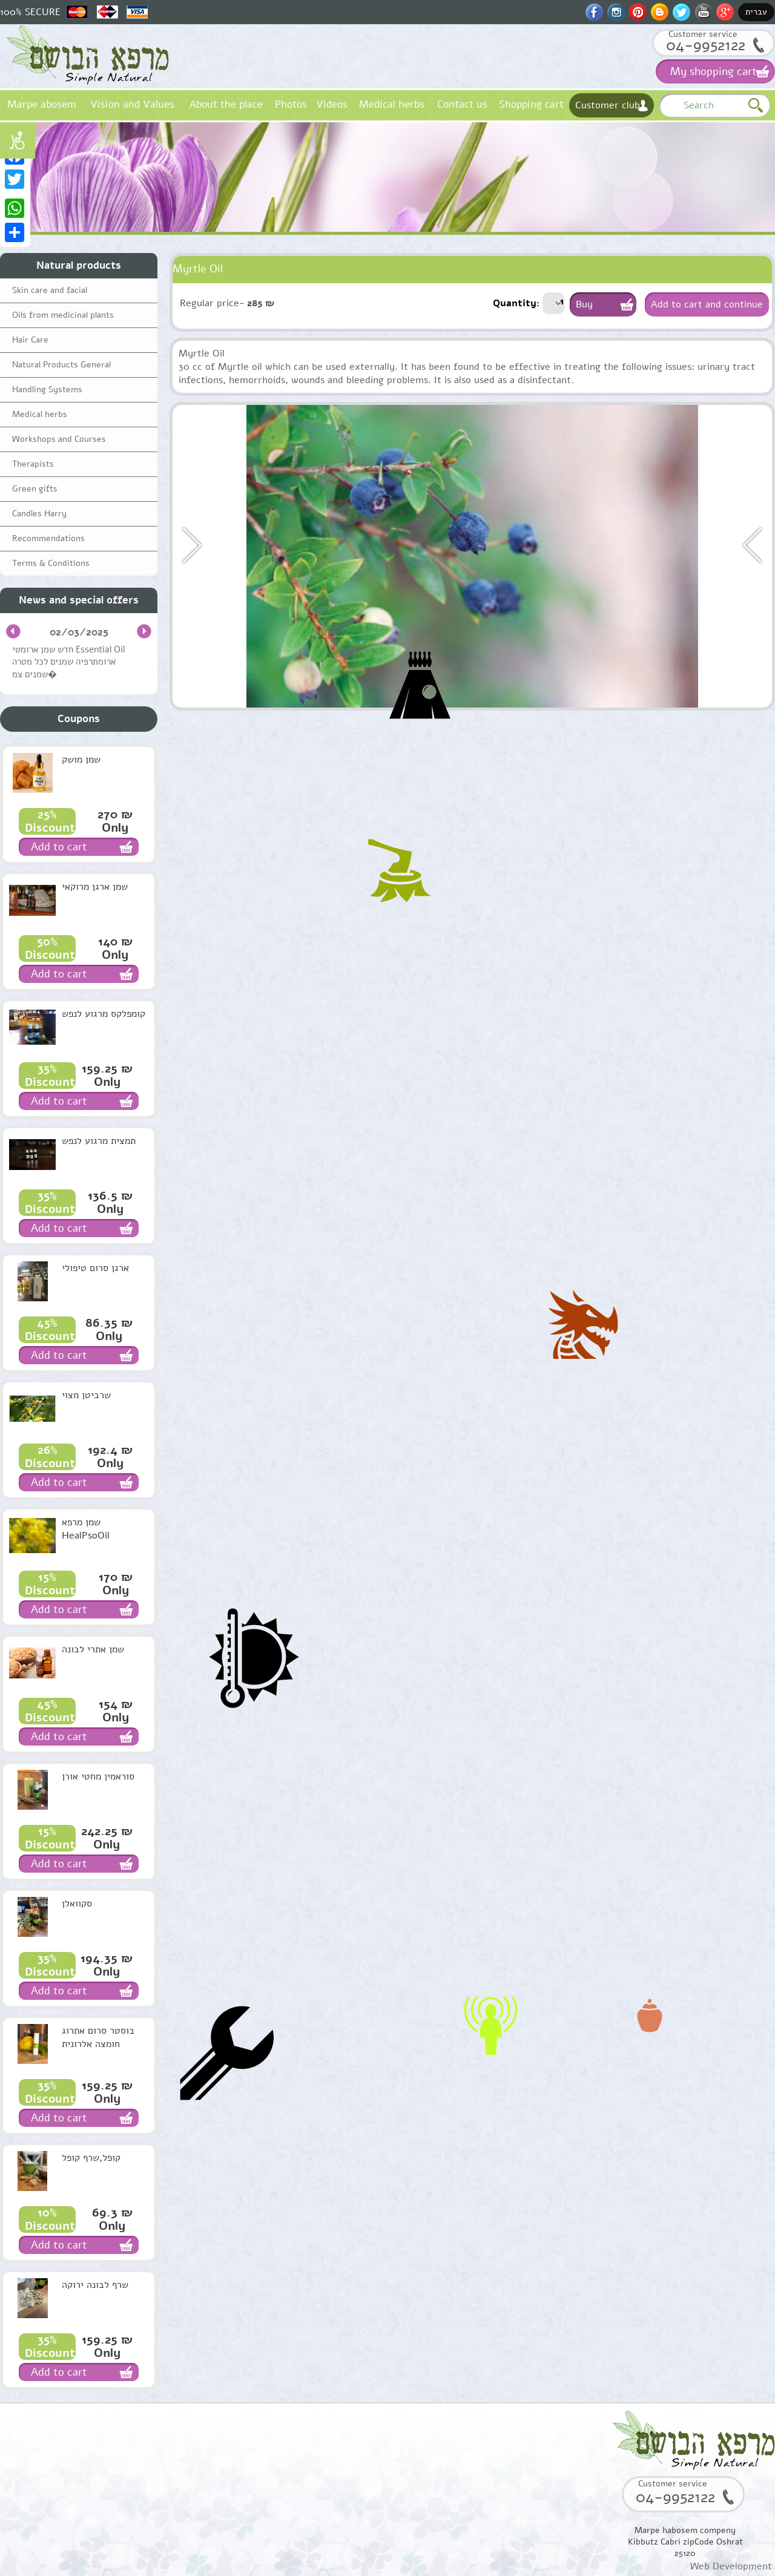  What do you see at coordinates (491, 2026) in the screenshot?
I see `indicates psychic or telepathic abilities active` at bounding box center [491, 2026].